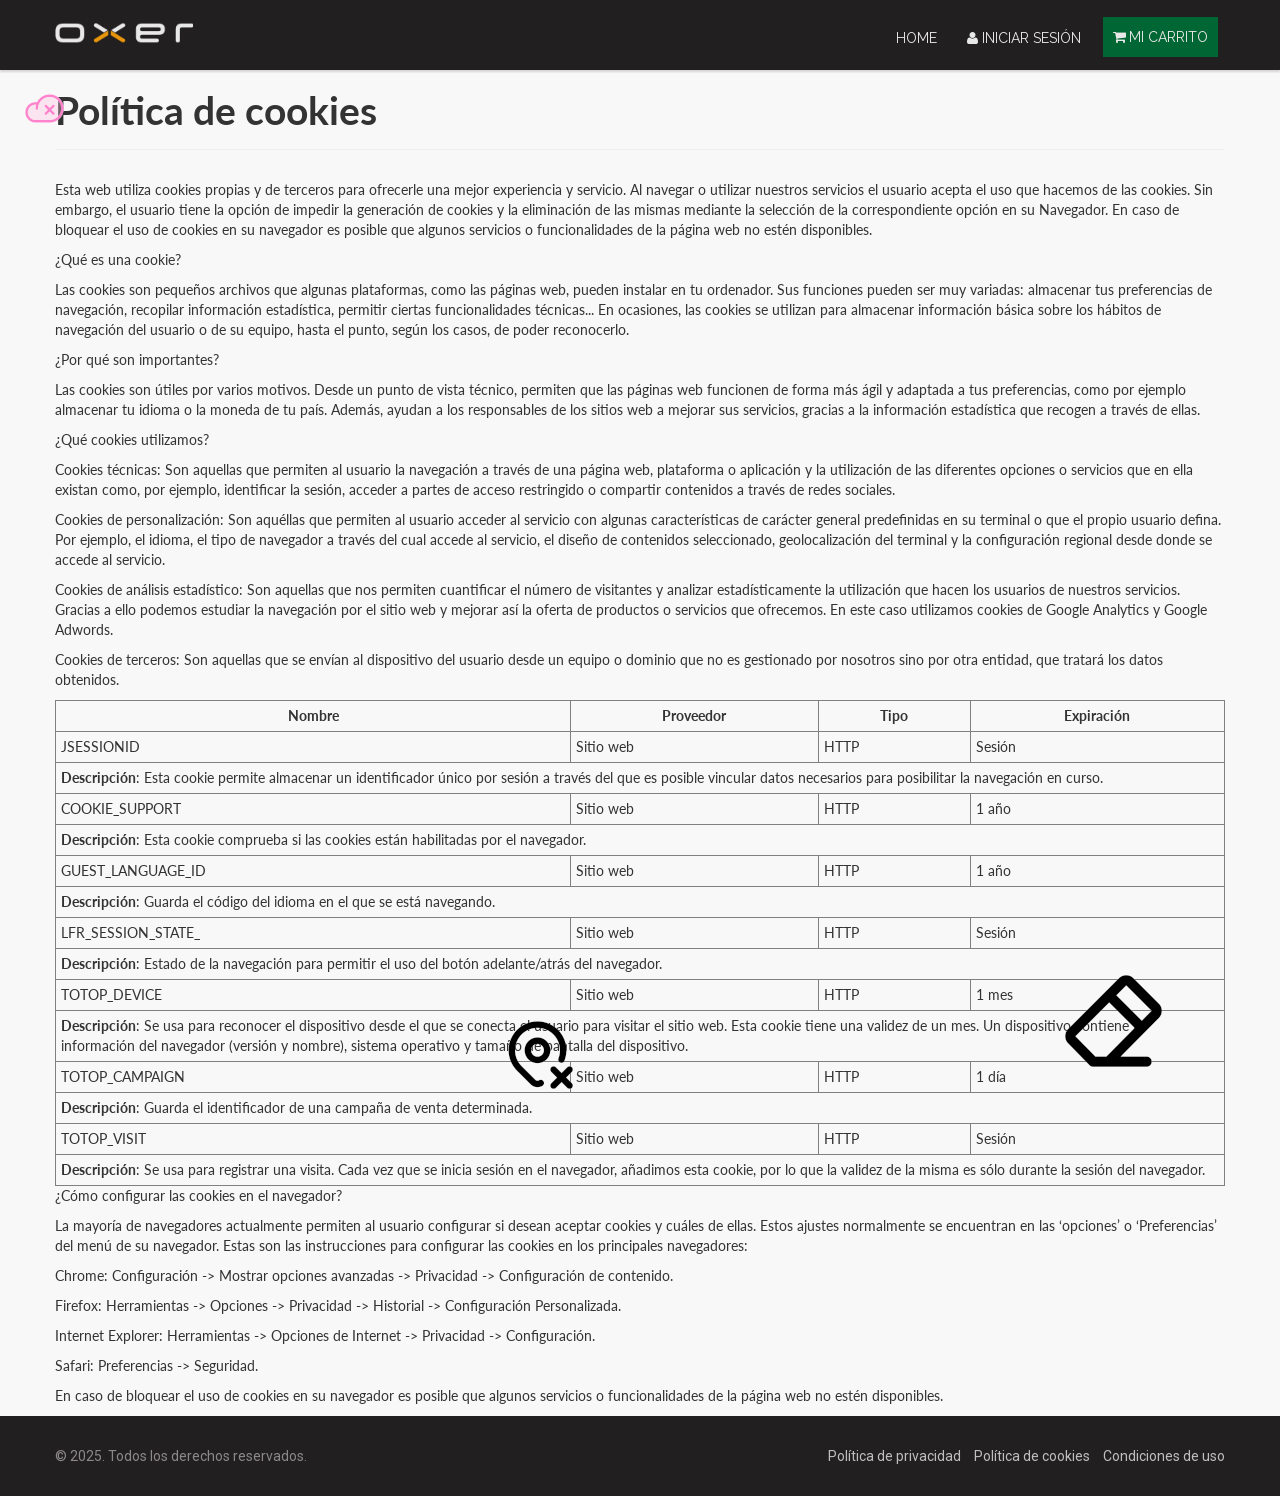 The image size is (1280, 1496). What do you see at coordinates (44, 108) in the screenshot?
I see `disconnect from cloud storage` at bounding box center [44, 108].